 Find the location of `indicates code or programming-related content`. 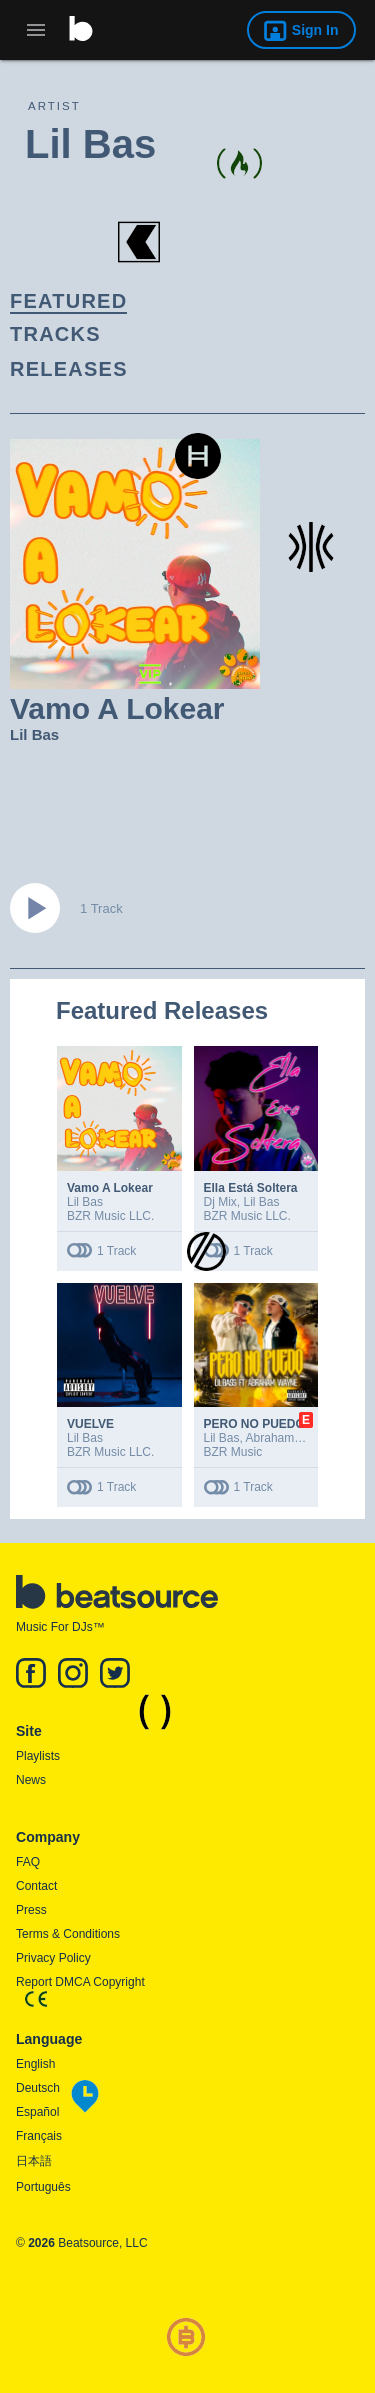

indicates code or programming-related content is located at coordinates (155, 1712).